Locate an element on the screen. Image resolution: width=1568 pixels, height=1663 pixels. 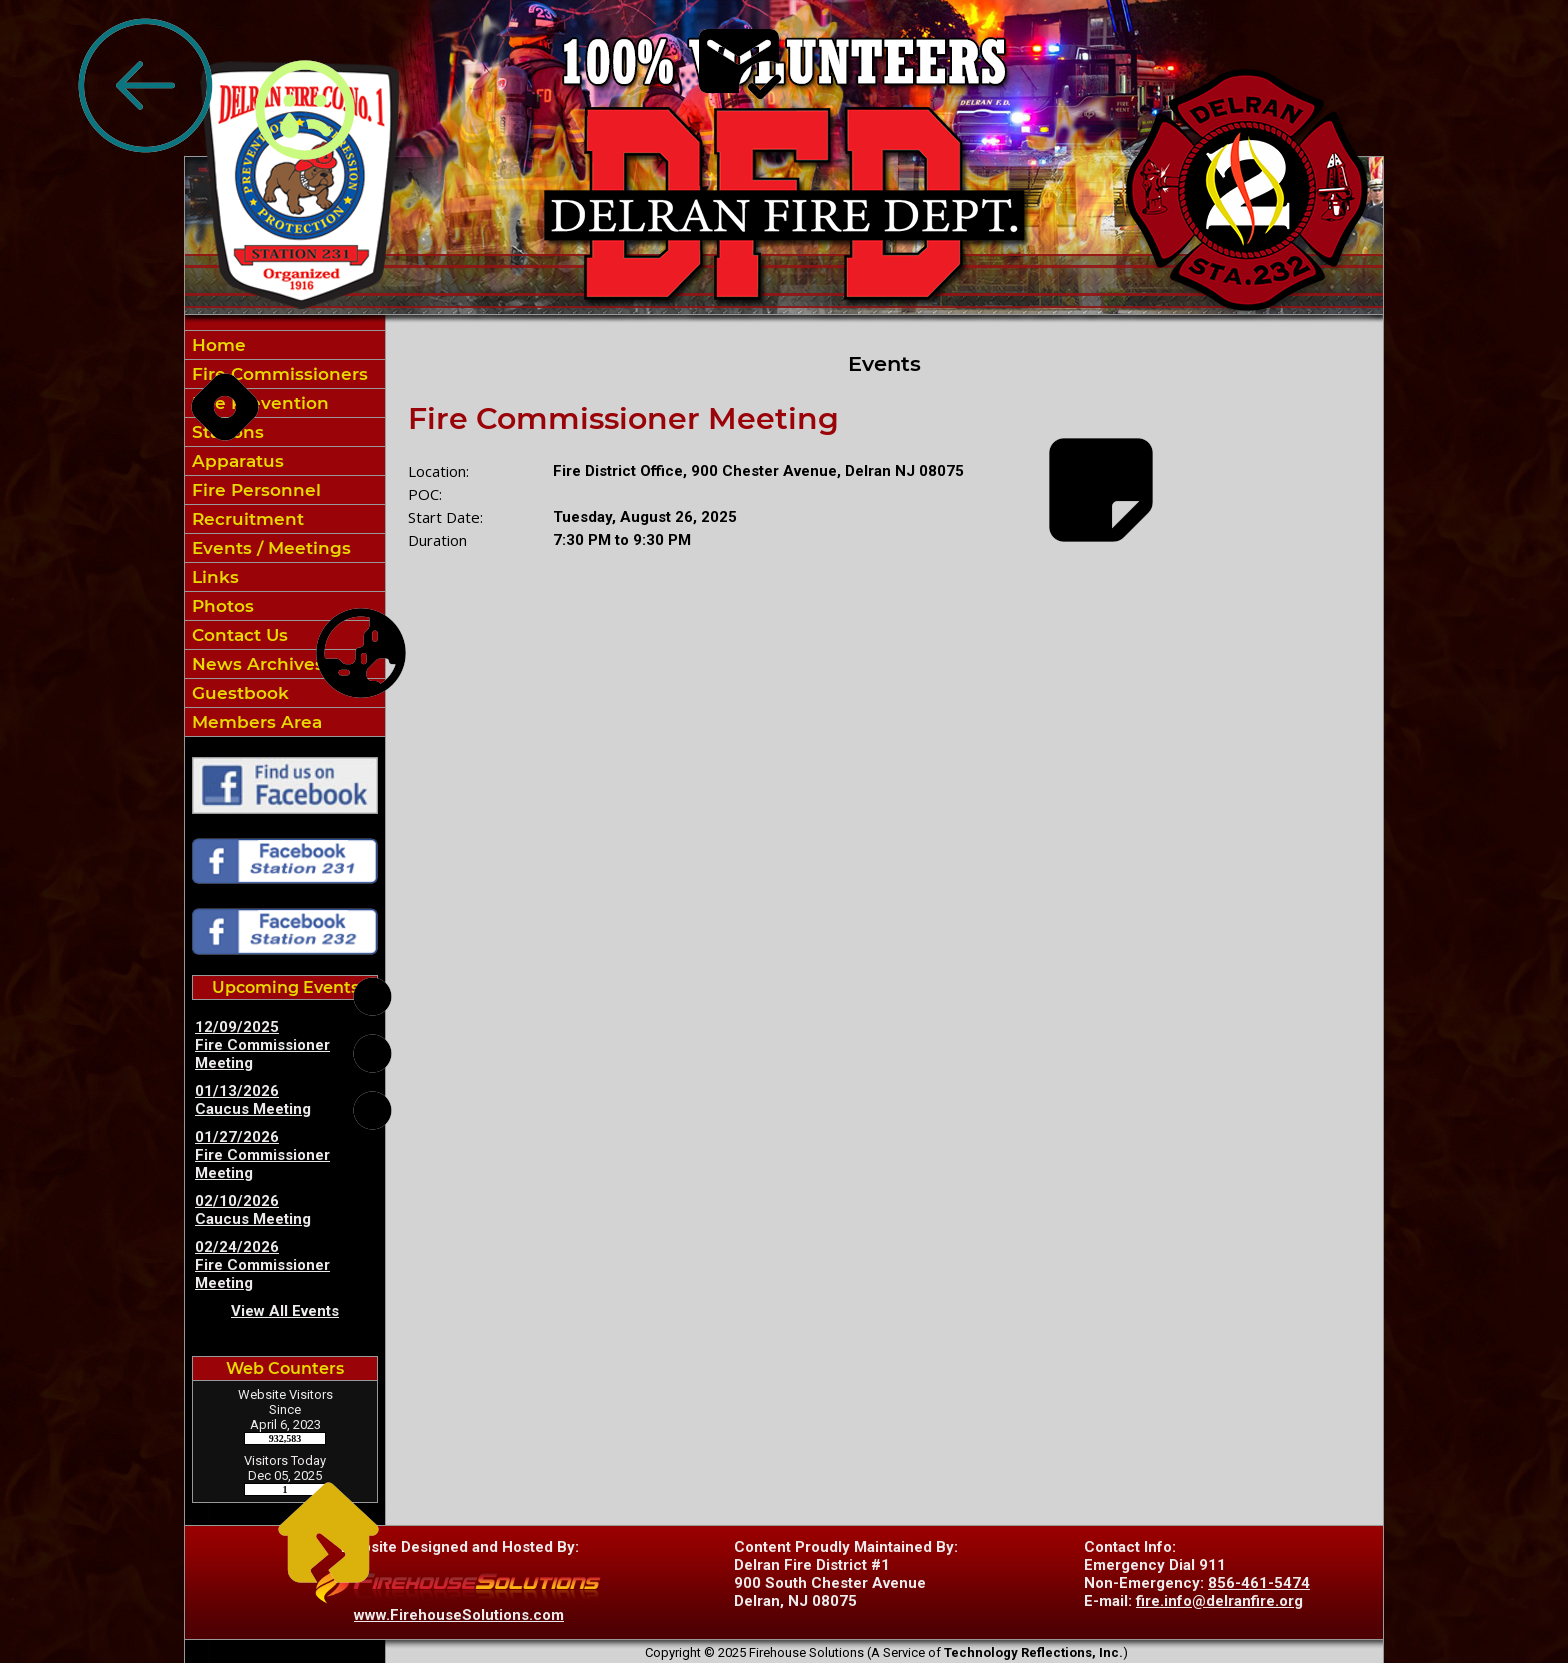
switch to asia region settings is located at coordinates (361, 653).